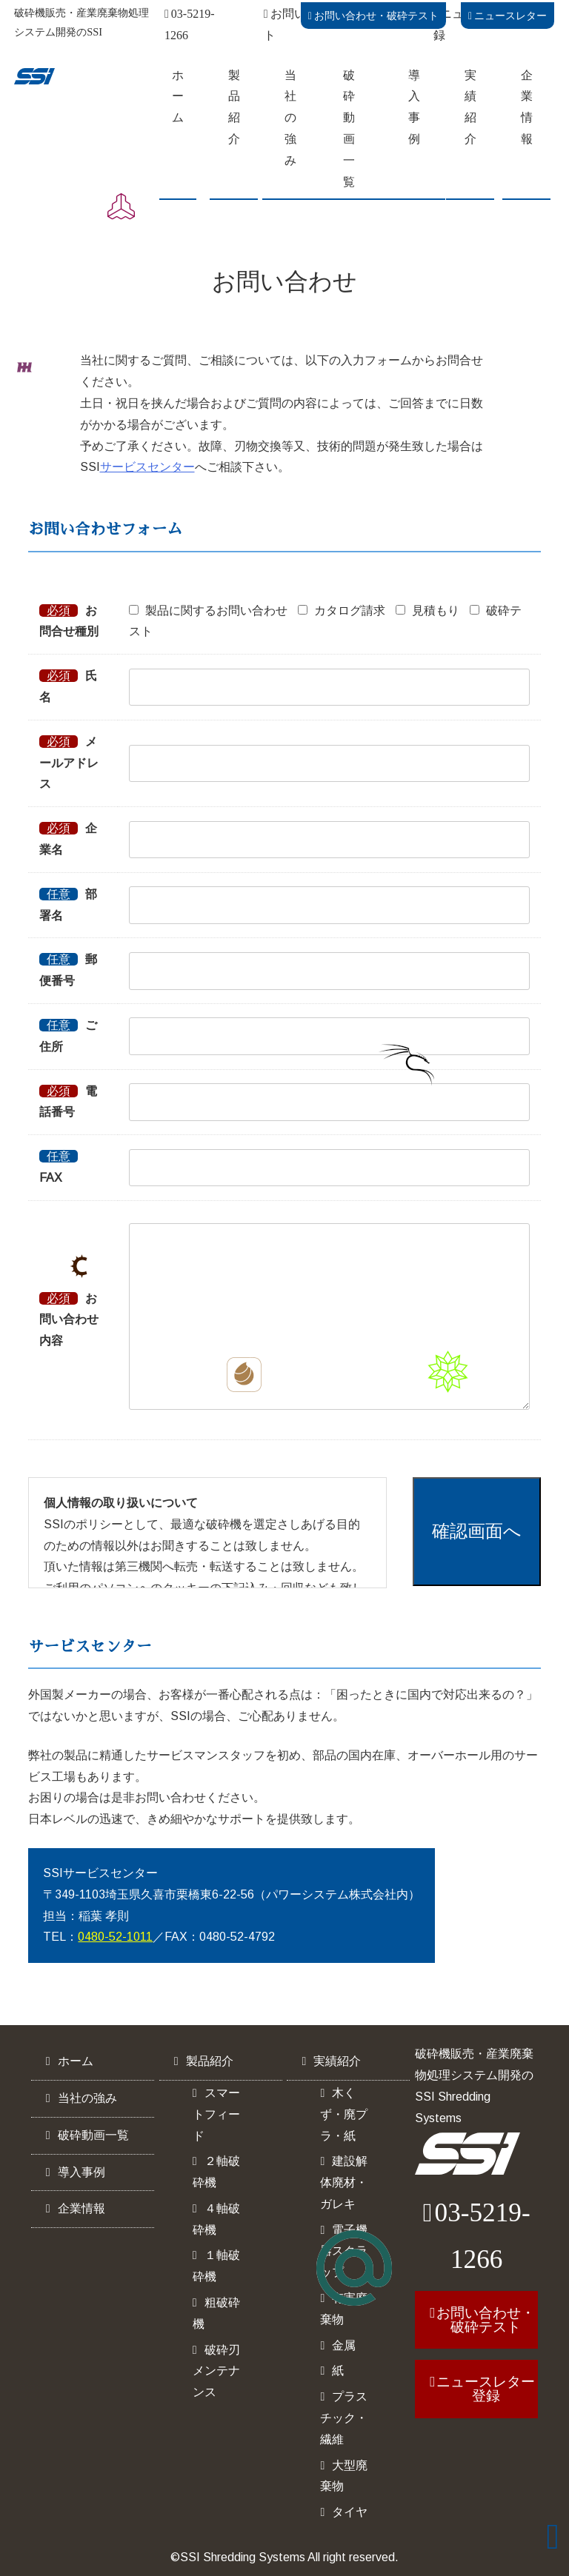 This screenshot has height=2576, width=569. Describe the element at coordinates (121, 206) in the screenshot. I see `open frontify brand management platform` at that location.